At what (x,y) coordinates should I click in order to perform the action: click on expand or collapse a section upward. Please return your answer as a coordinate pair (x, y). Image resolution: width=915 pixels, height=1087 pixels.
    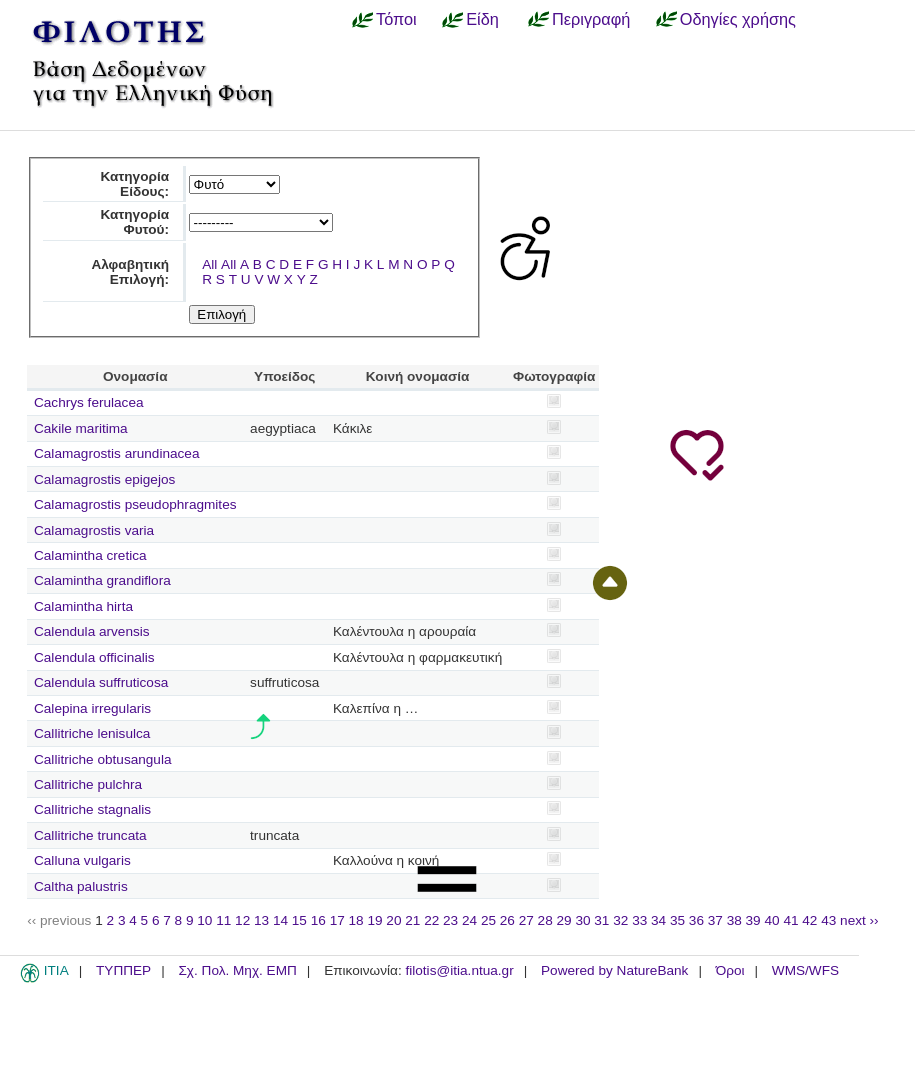
    Looking at the image, I should click on (610, 583).